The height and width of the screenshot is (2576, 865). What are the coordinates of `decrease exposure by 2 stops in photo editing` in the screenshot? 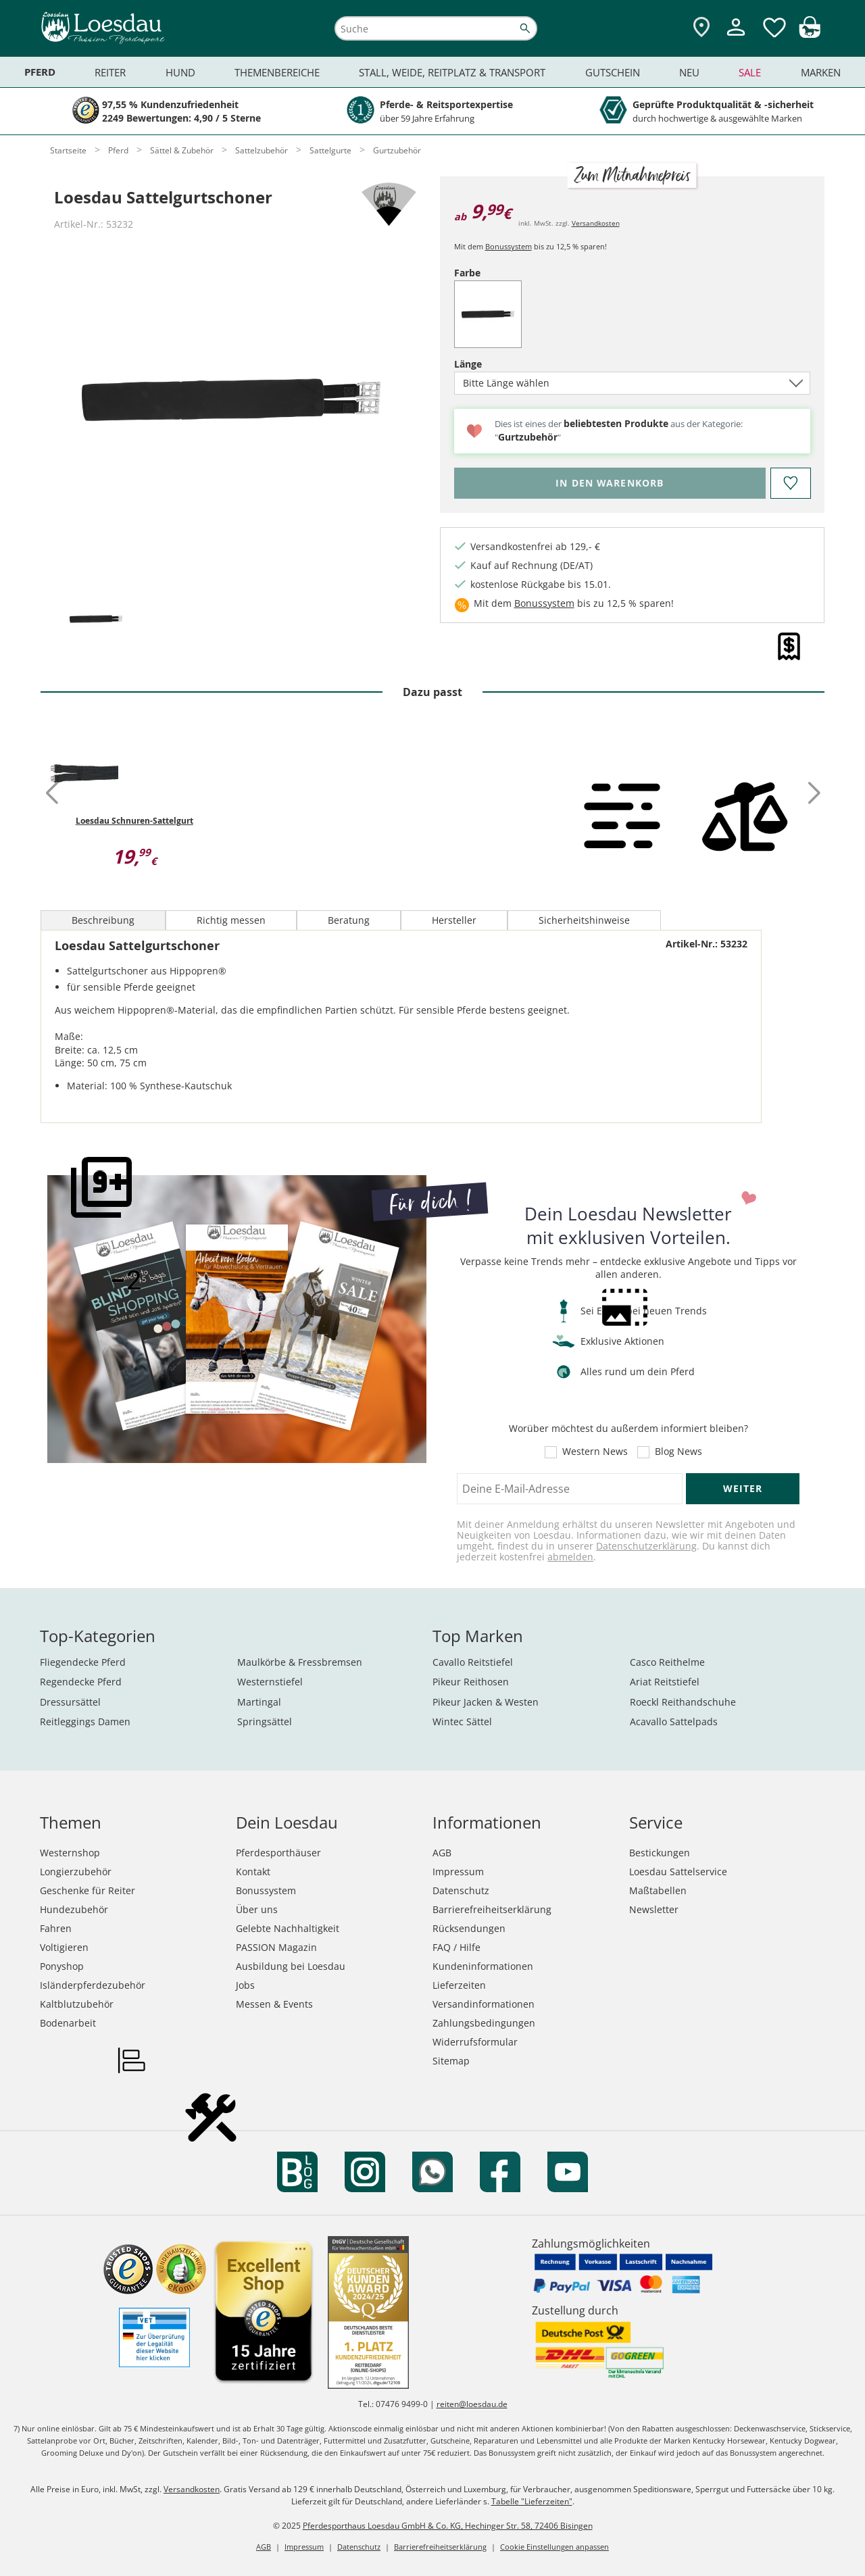 It's located at (127, 1281).